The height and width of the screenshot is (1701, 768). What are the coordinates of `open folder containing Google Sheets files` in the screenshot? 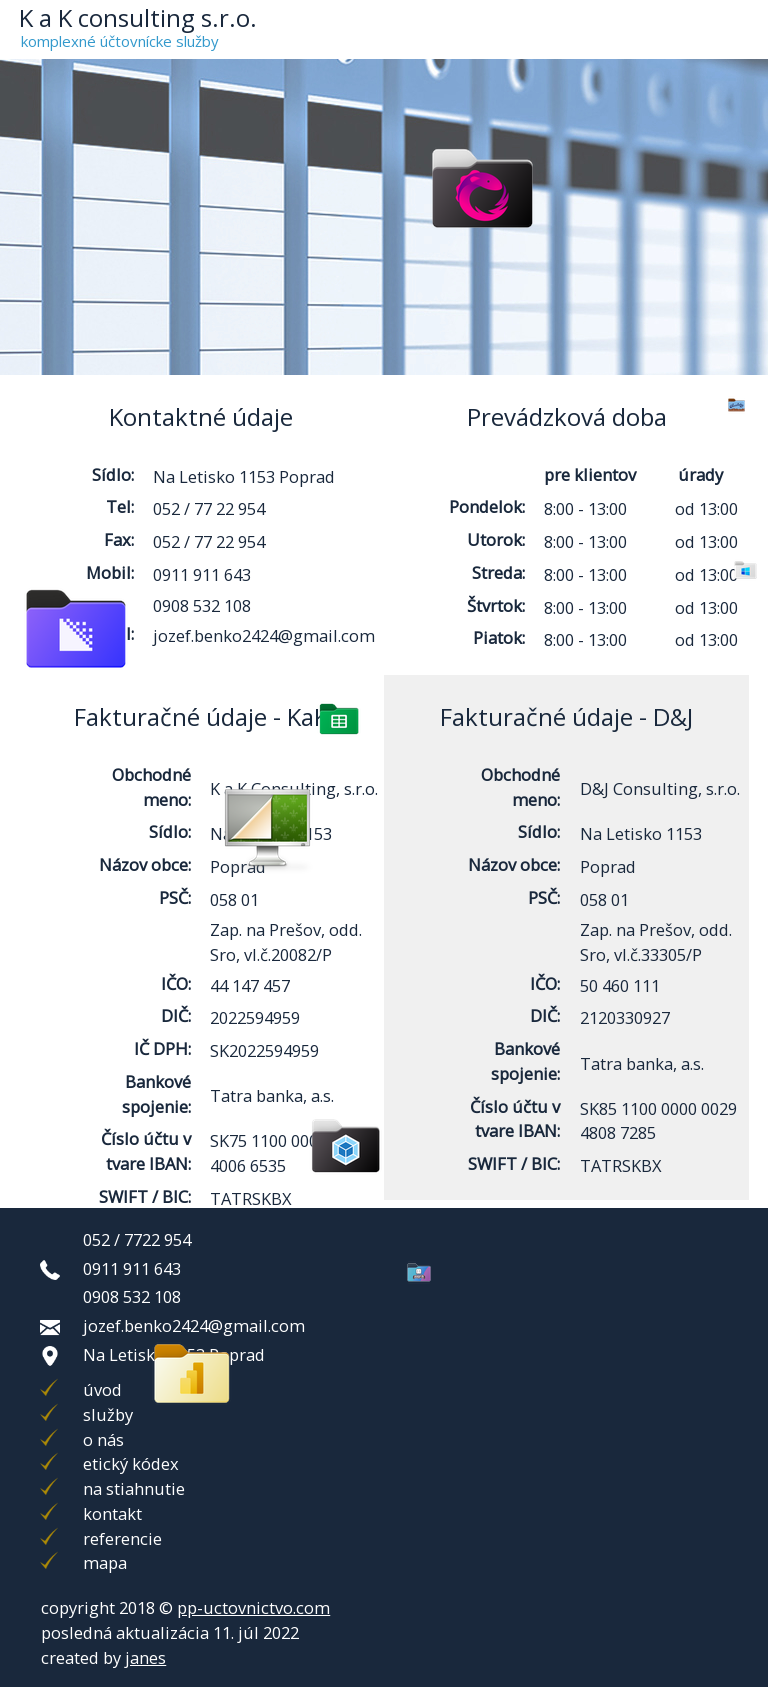 It's located at (339, 720).